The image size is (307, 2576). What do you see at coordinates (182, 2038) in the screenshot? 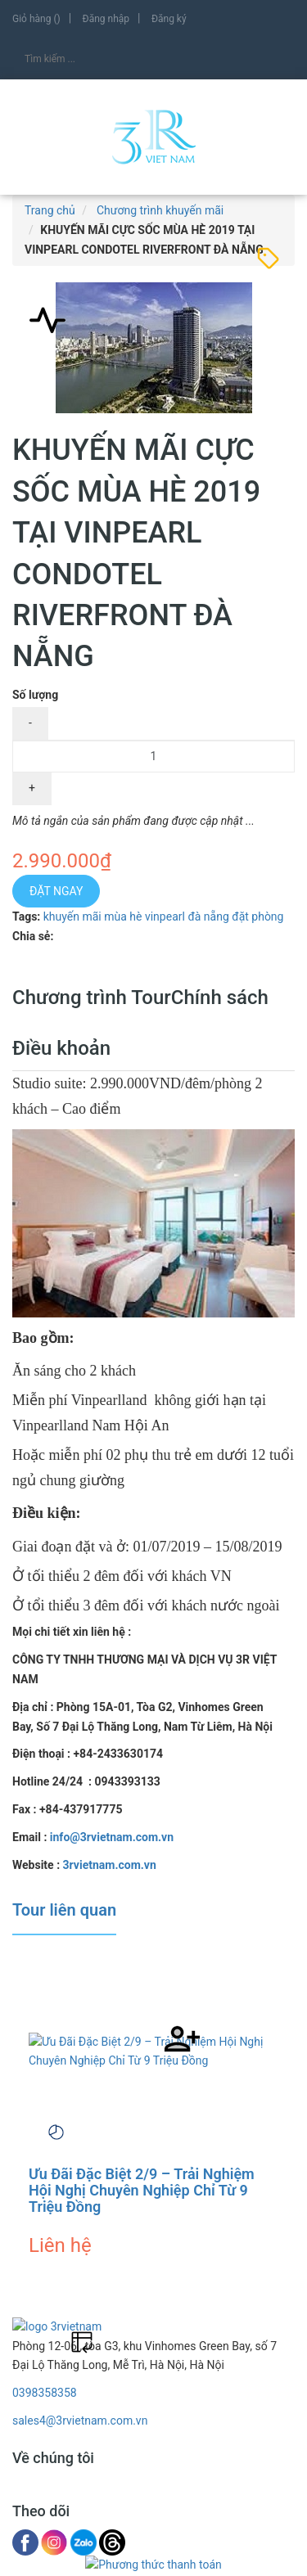
I see `add a new contact or friend` at bounding box center [182, 2038].